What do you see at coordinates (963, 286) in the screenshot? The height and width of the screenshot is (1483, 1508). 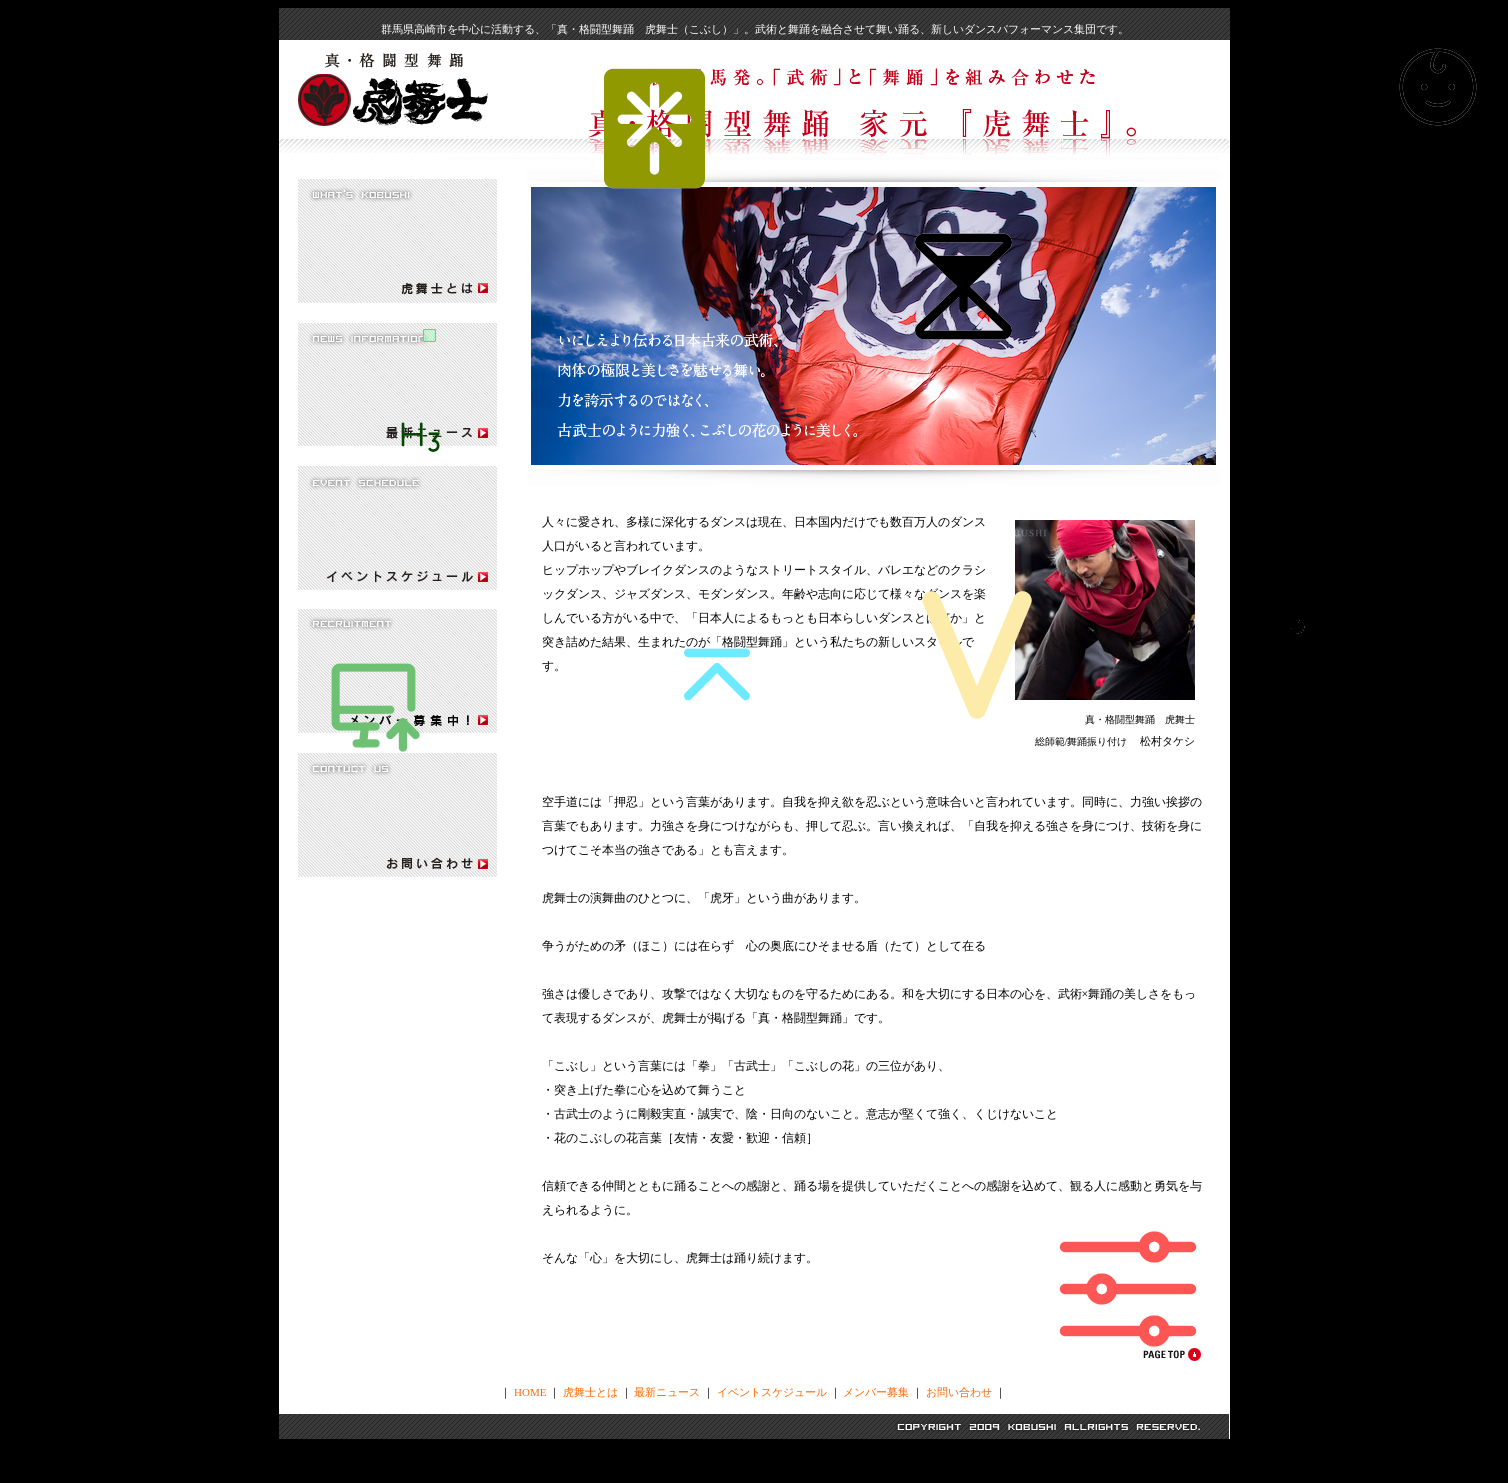 I see `indicates a process is in progress or loading` at bounding box center [963, 286].